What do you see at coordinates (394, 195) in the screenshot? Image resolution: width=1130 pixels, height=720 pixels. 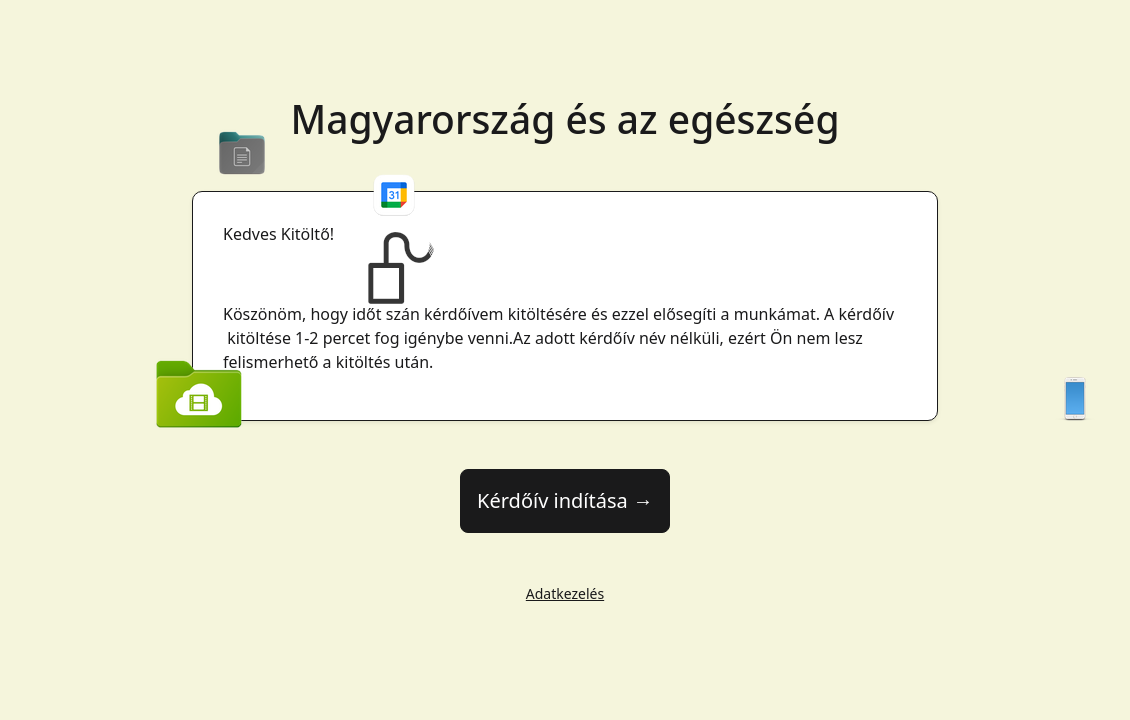 I see `open Google Calendar app` at bounding box center [394, 195].